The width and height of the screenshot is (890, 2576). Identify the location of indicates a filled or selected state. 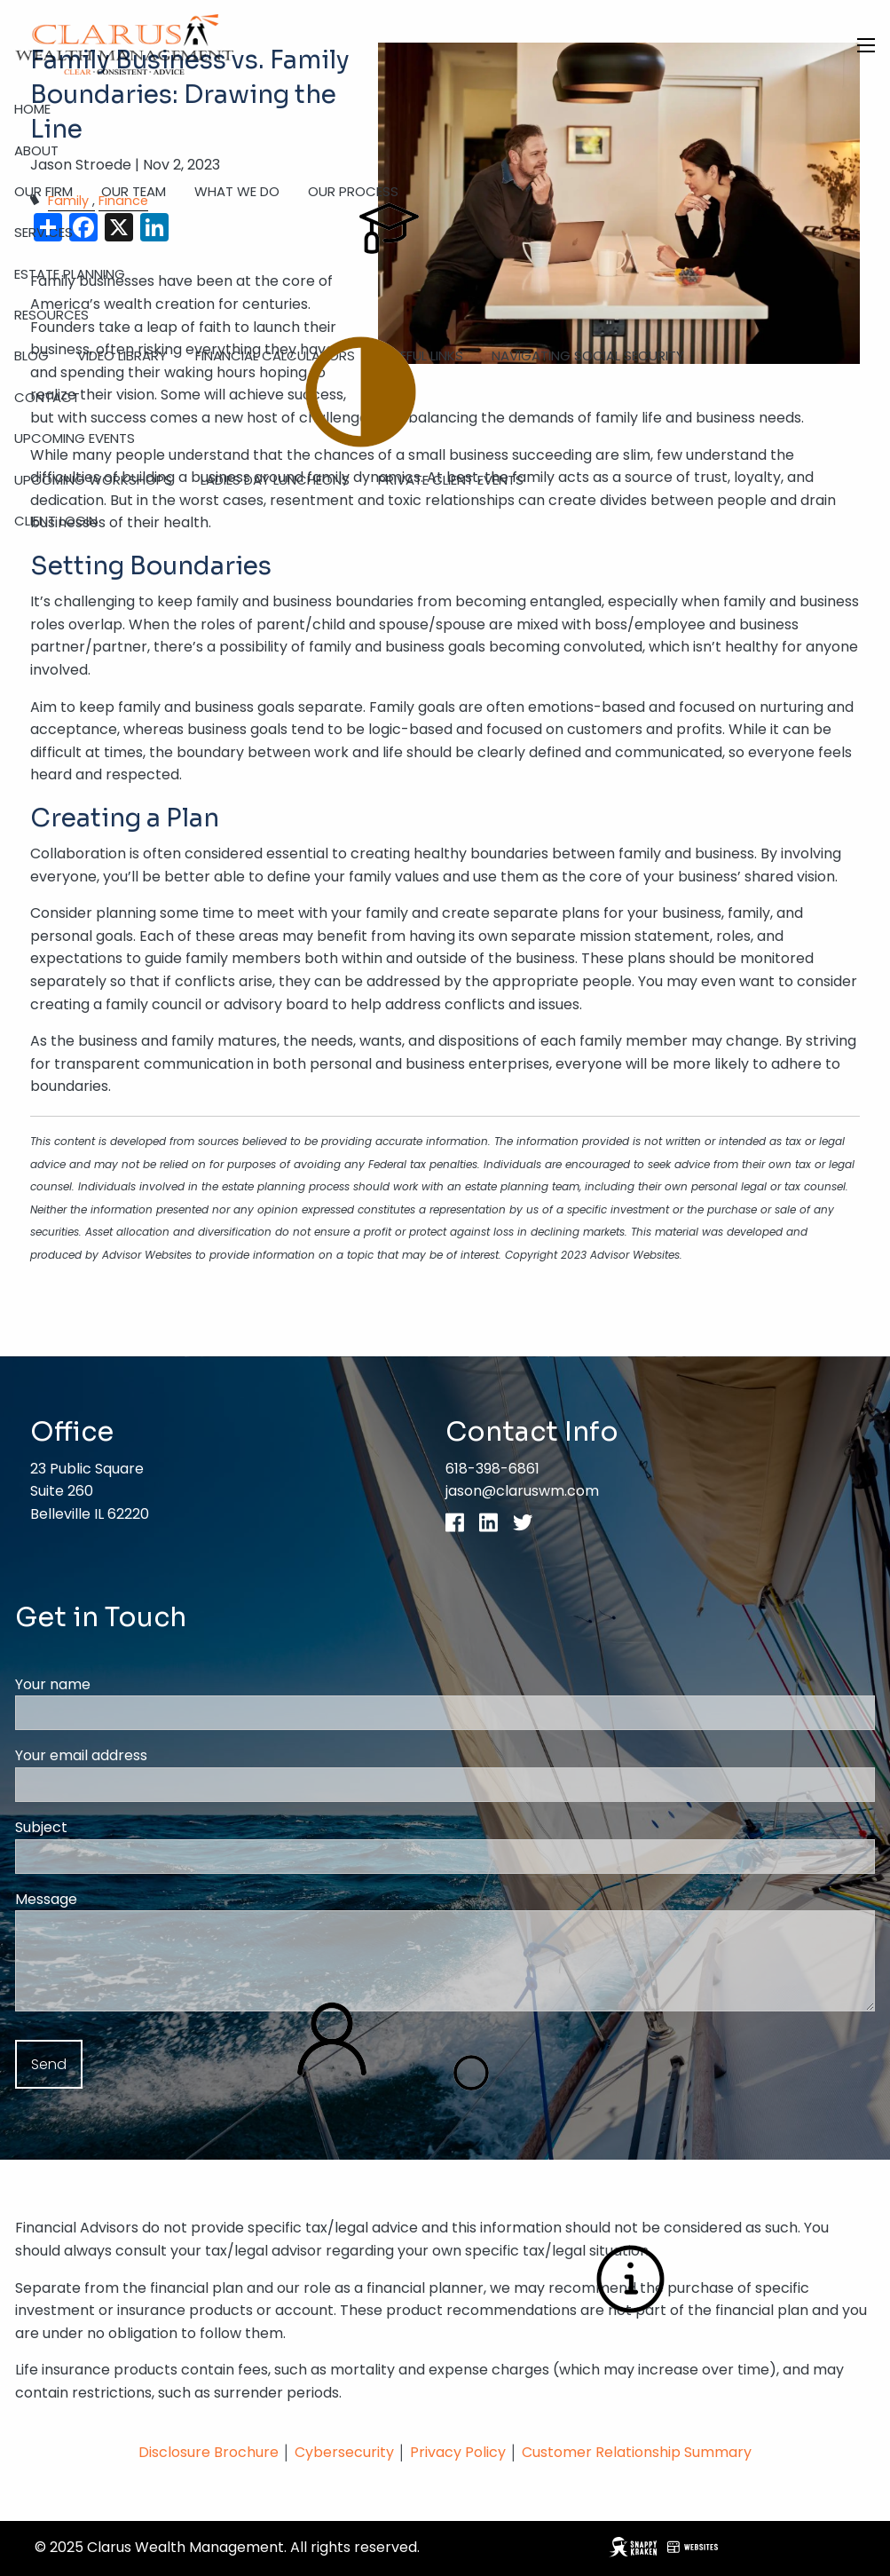
(471, 2073).